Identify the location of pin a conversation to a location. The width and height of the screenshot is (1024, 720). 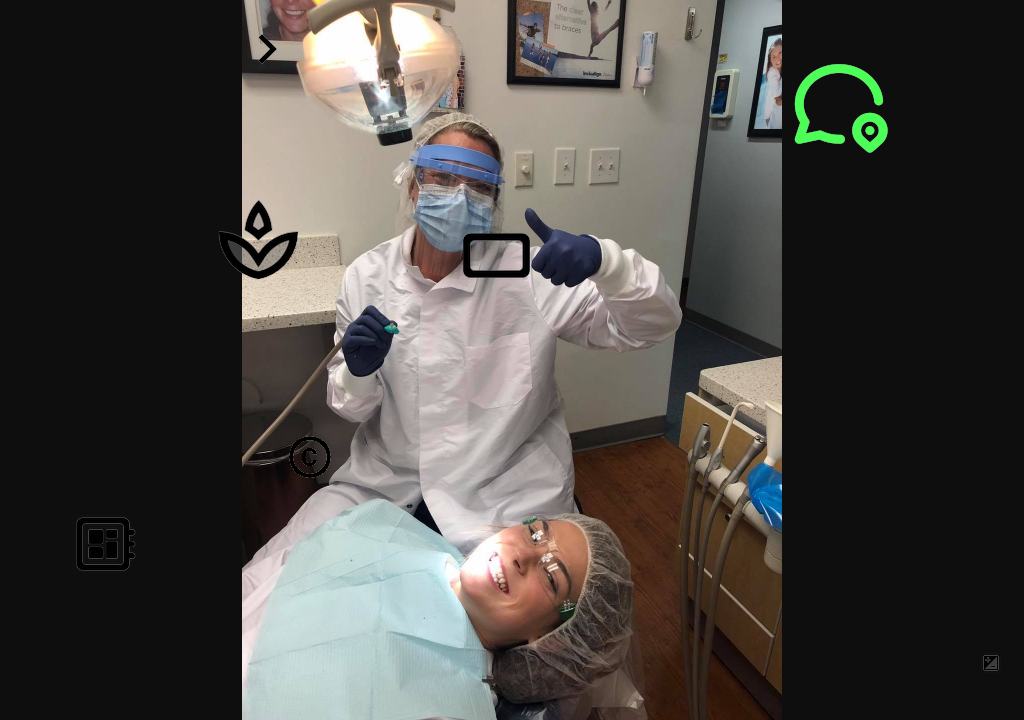
(839, 104).